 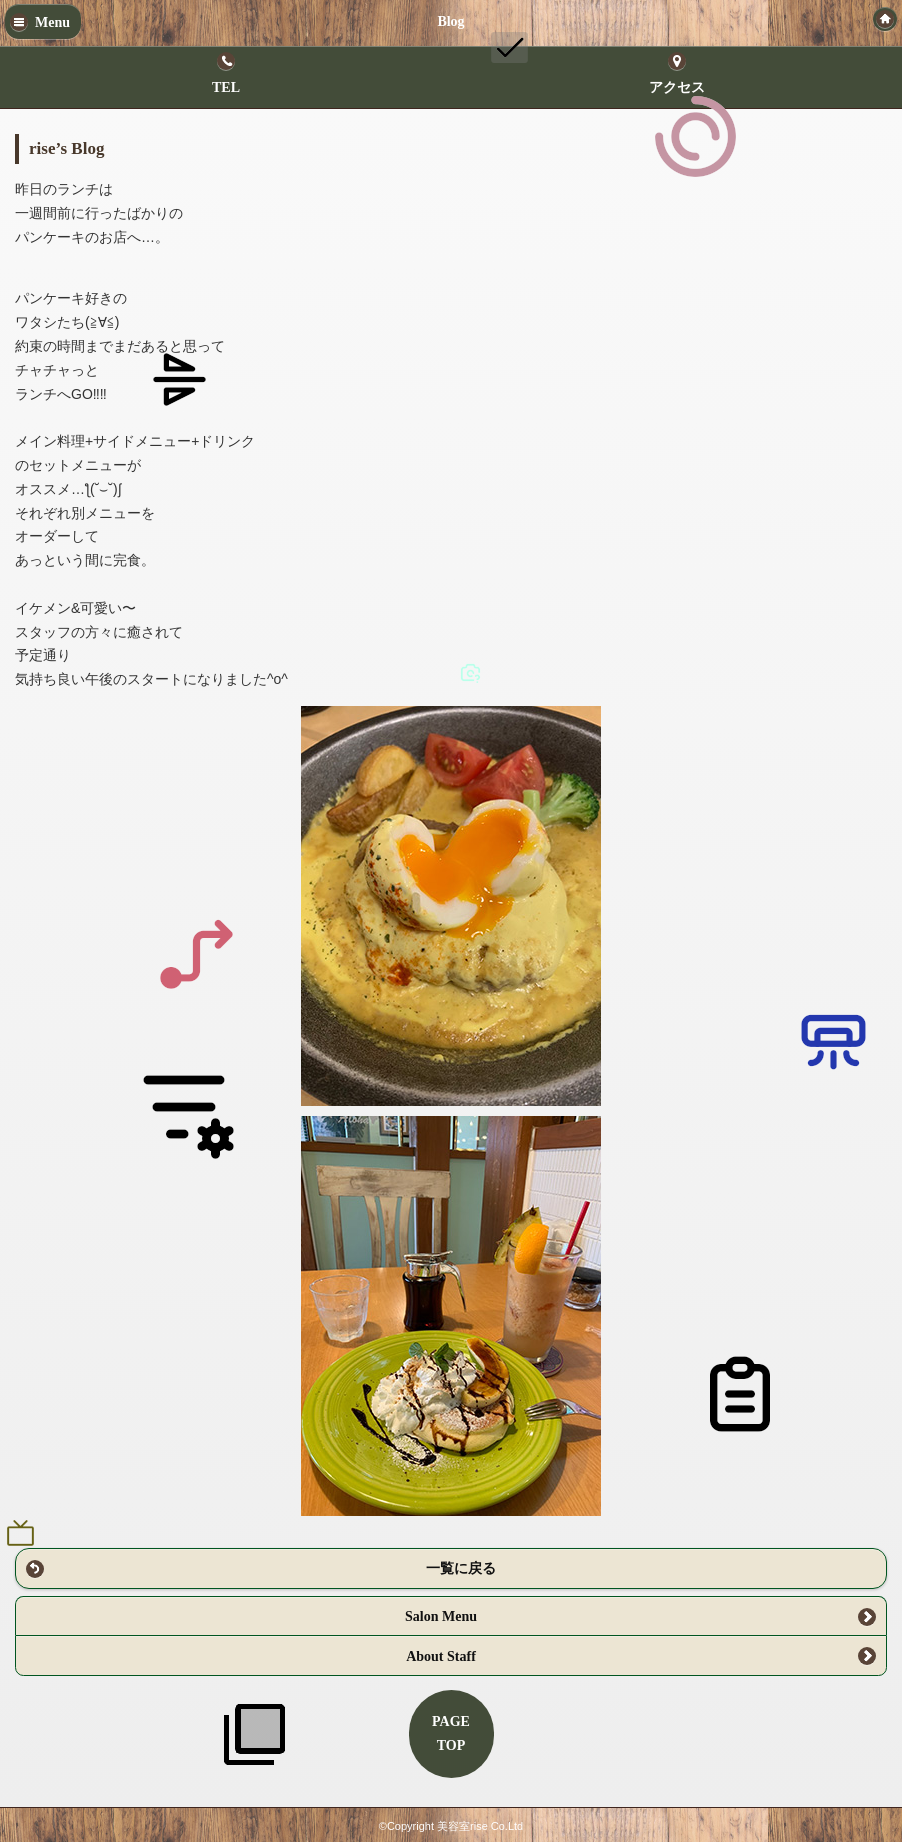 What do you see at coordinates (20, 1534) in the screenshot?
I see `access TV or video streaming features` at bounding box center [20, 1534].